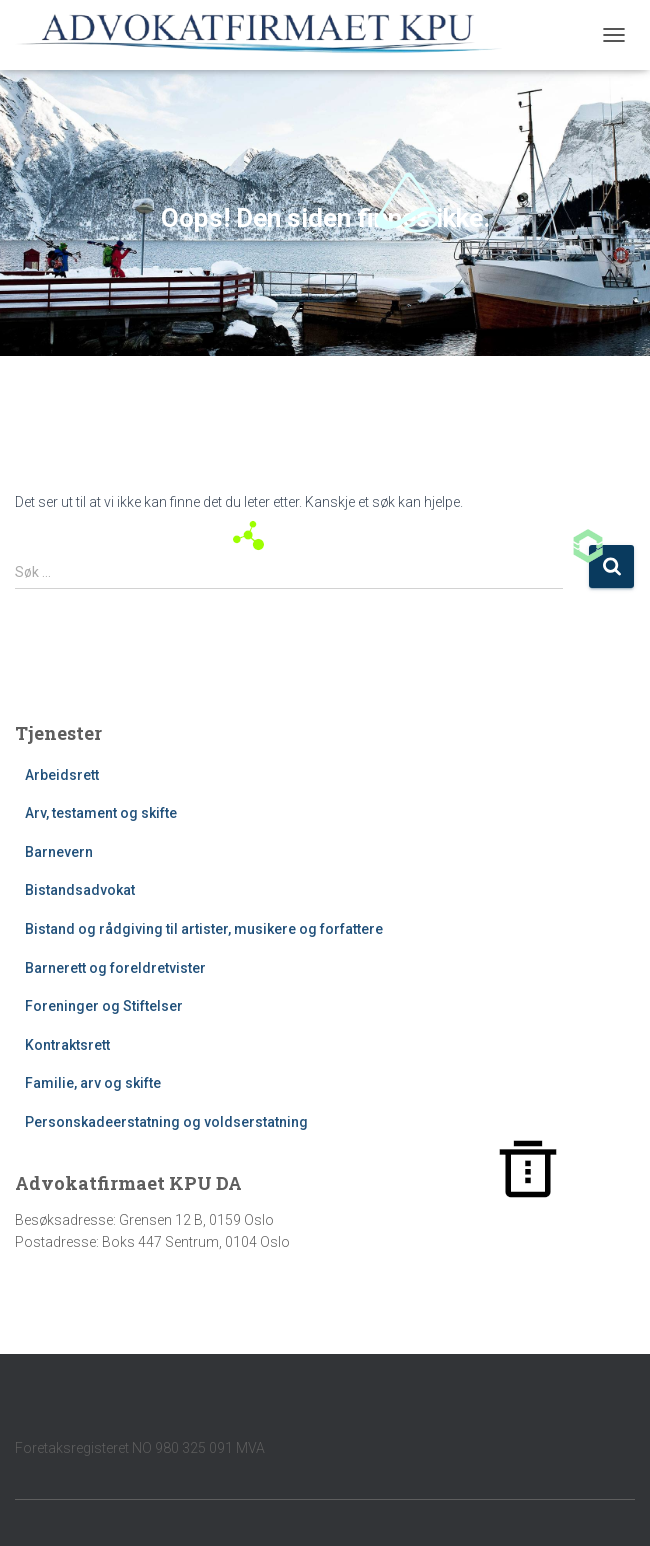 This screenshot has width=650, height=1546. I want to click on navigate to fugacloud services, so click(588, 546).